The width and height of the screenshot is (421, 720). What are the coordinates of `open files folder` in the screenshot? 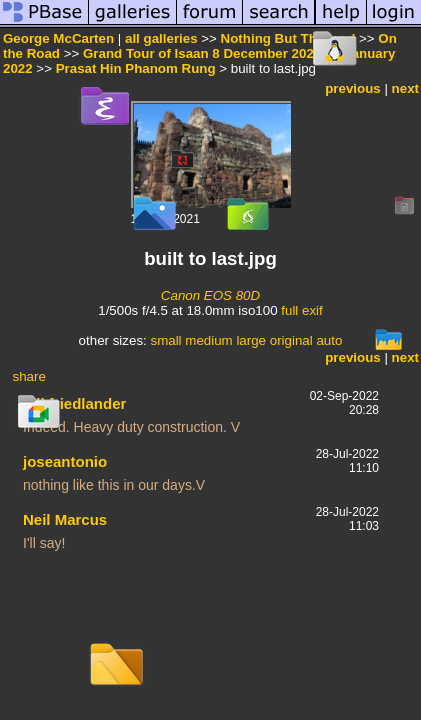 It's located at (116, 665).